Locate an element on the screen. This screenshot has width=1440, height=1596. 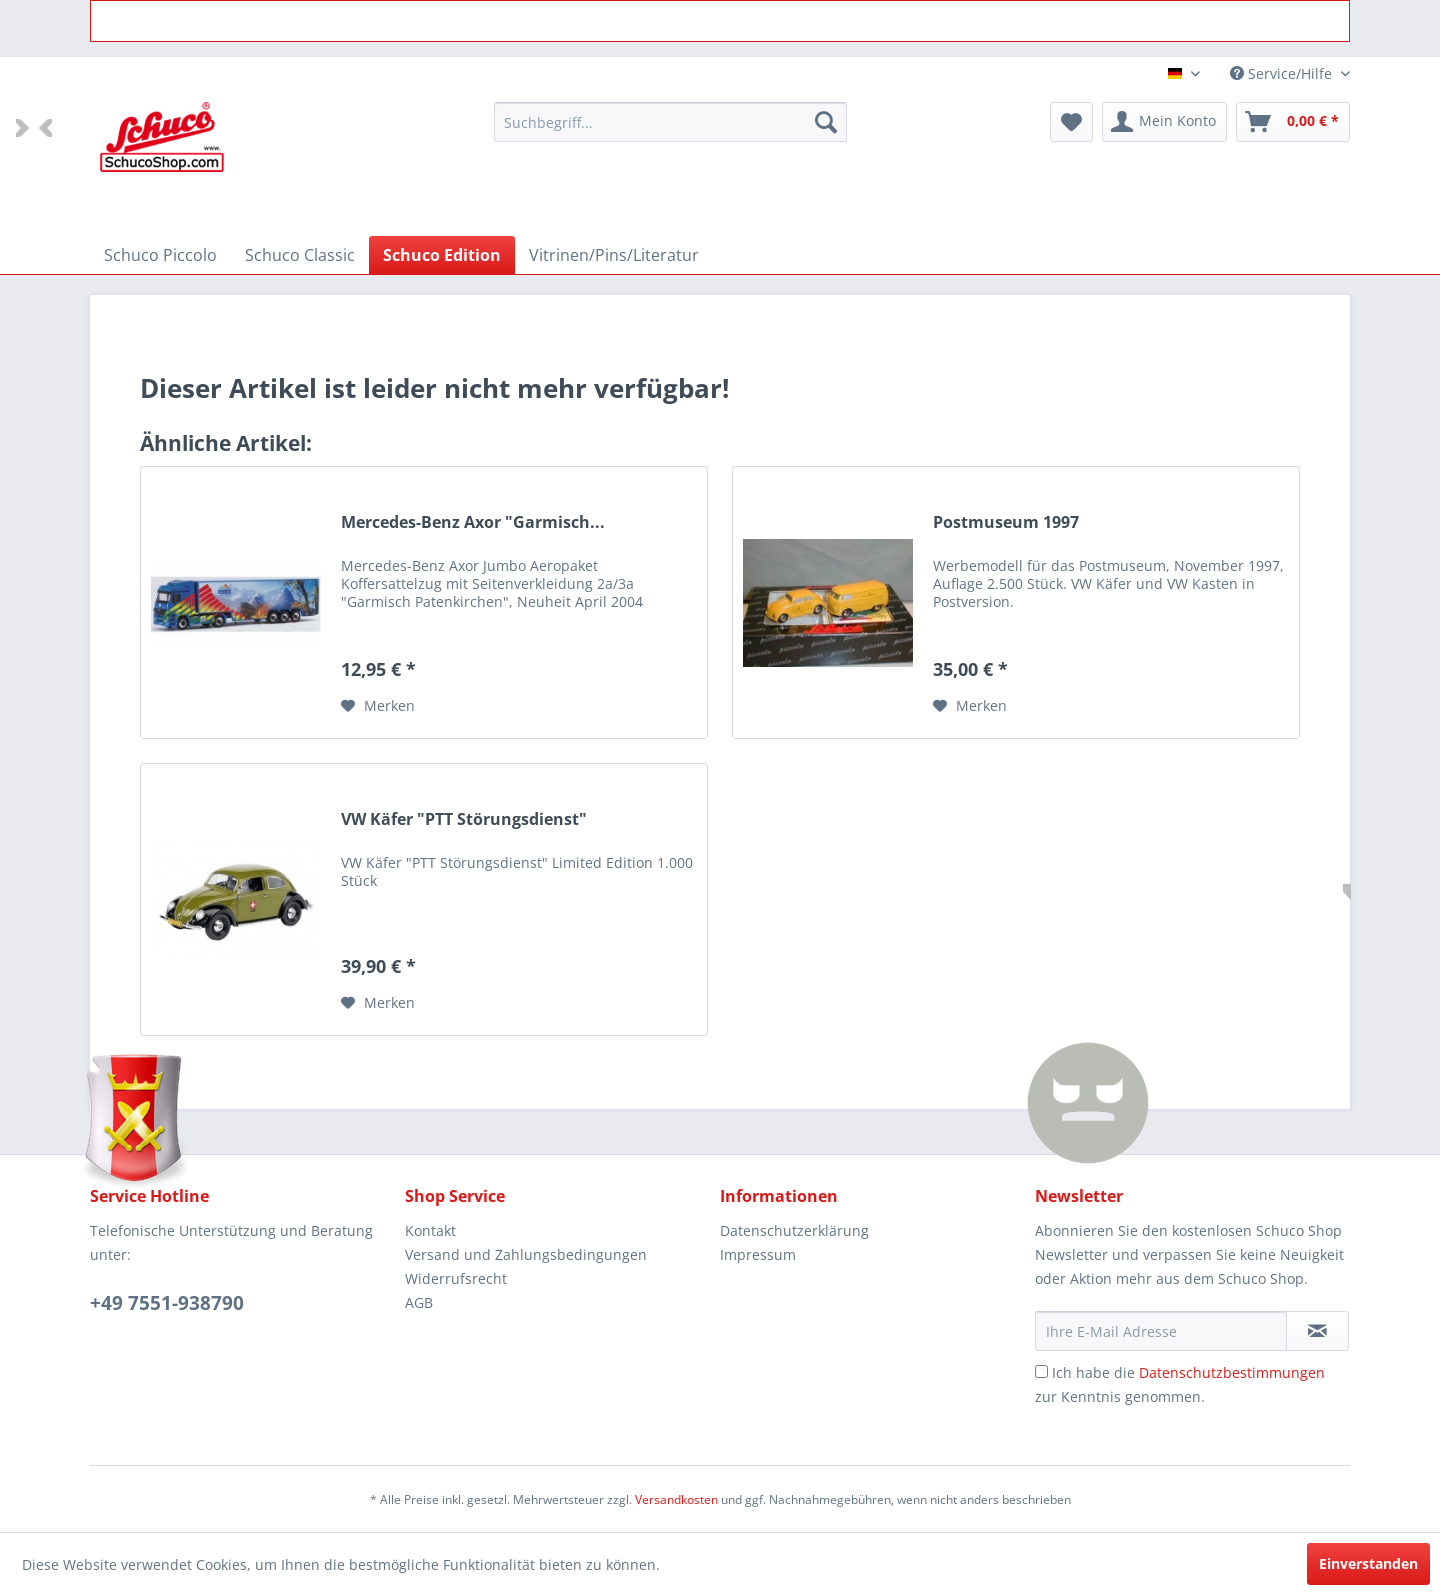
react with anger to a message or post is located at coordinates (1088, 1103).